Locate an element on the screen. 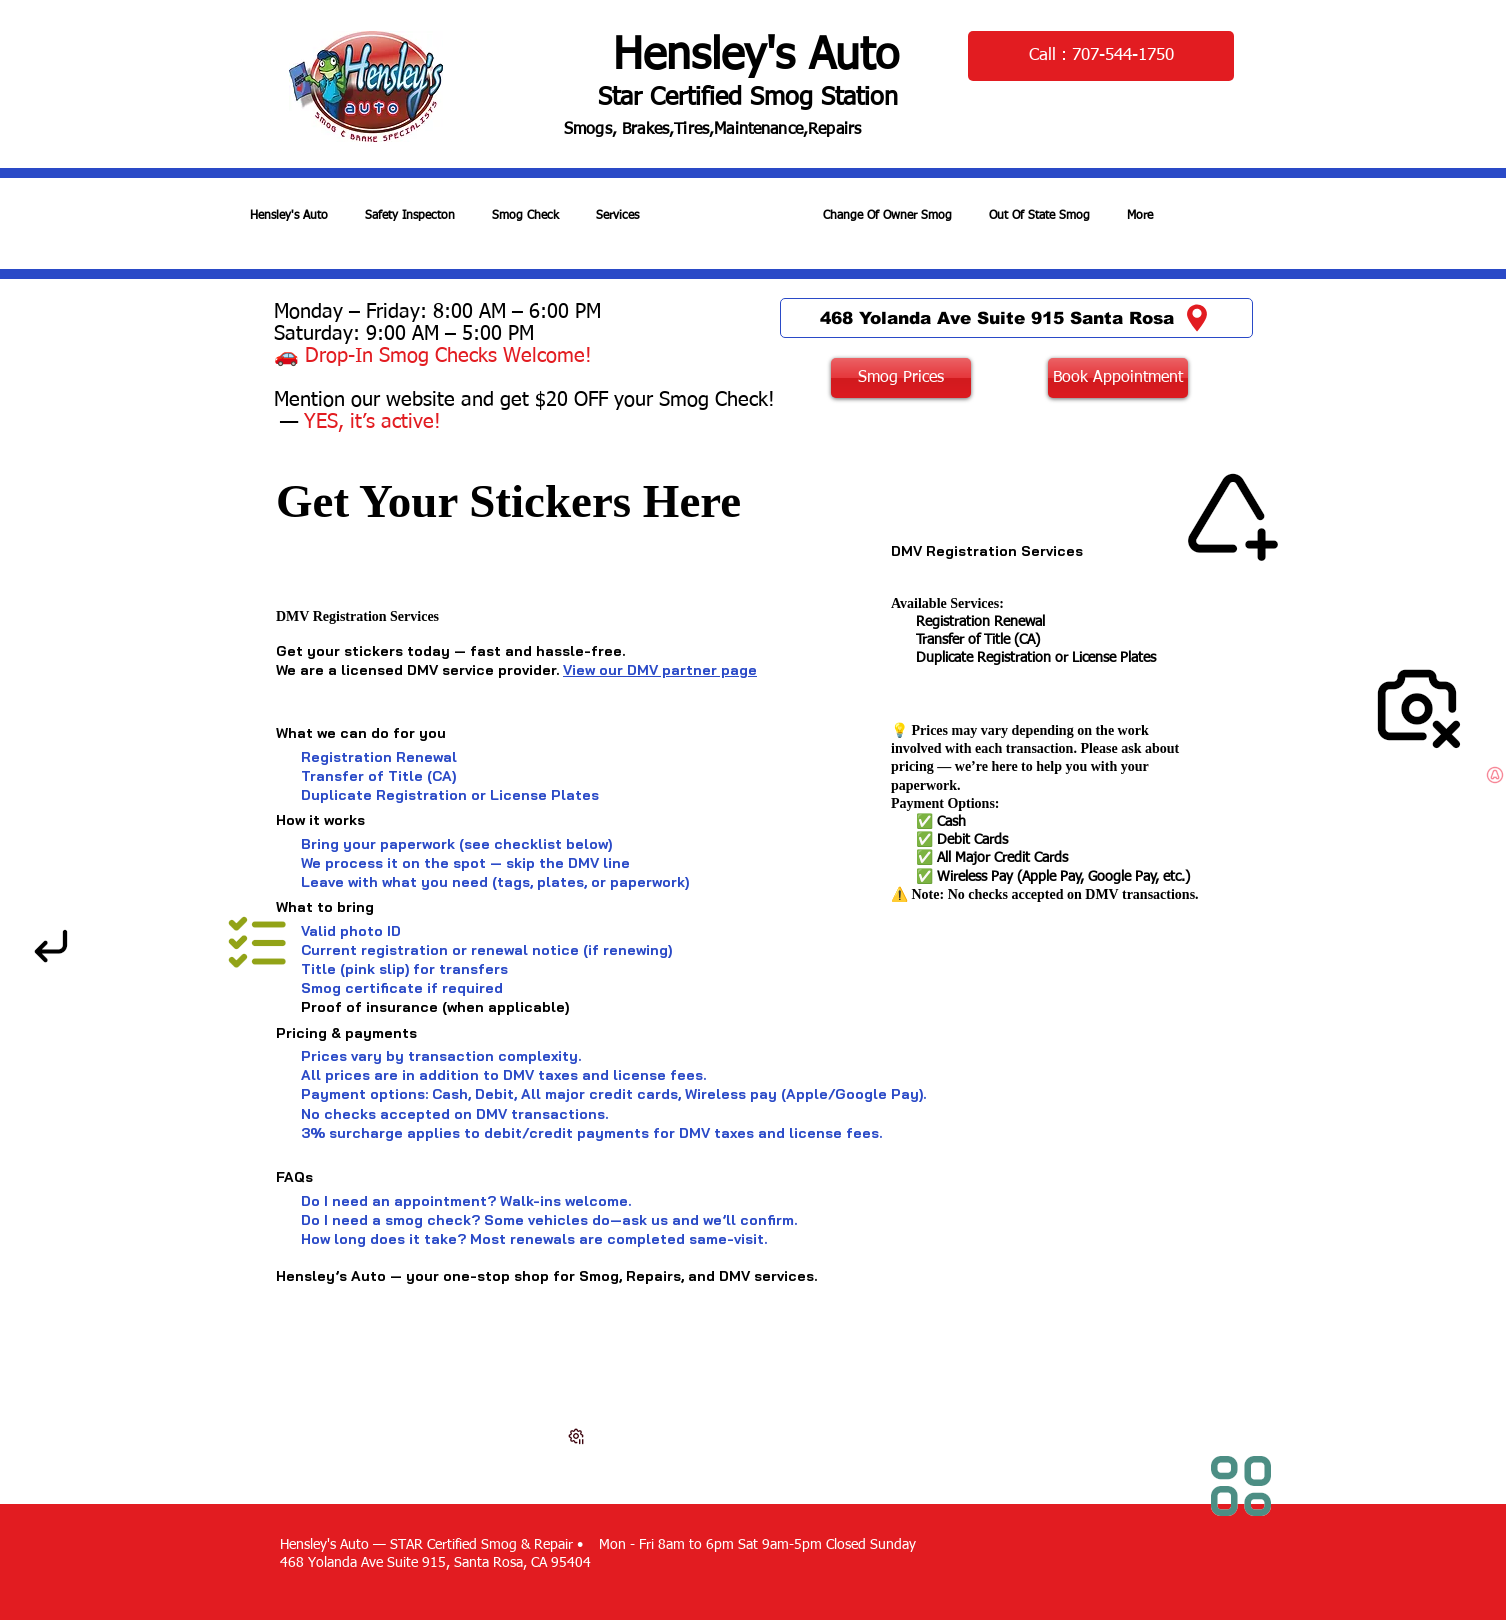  add a new warning or alert is located at coordinates (1233, 516).